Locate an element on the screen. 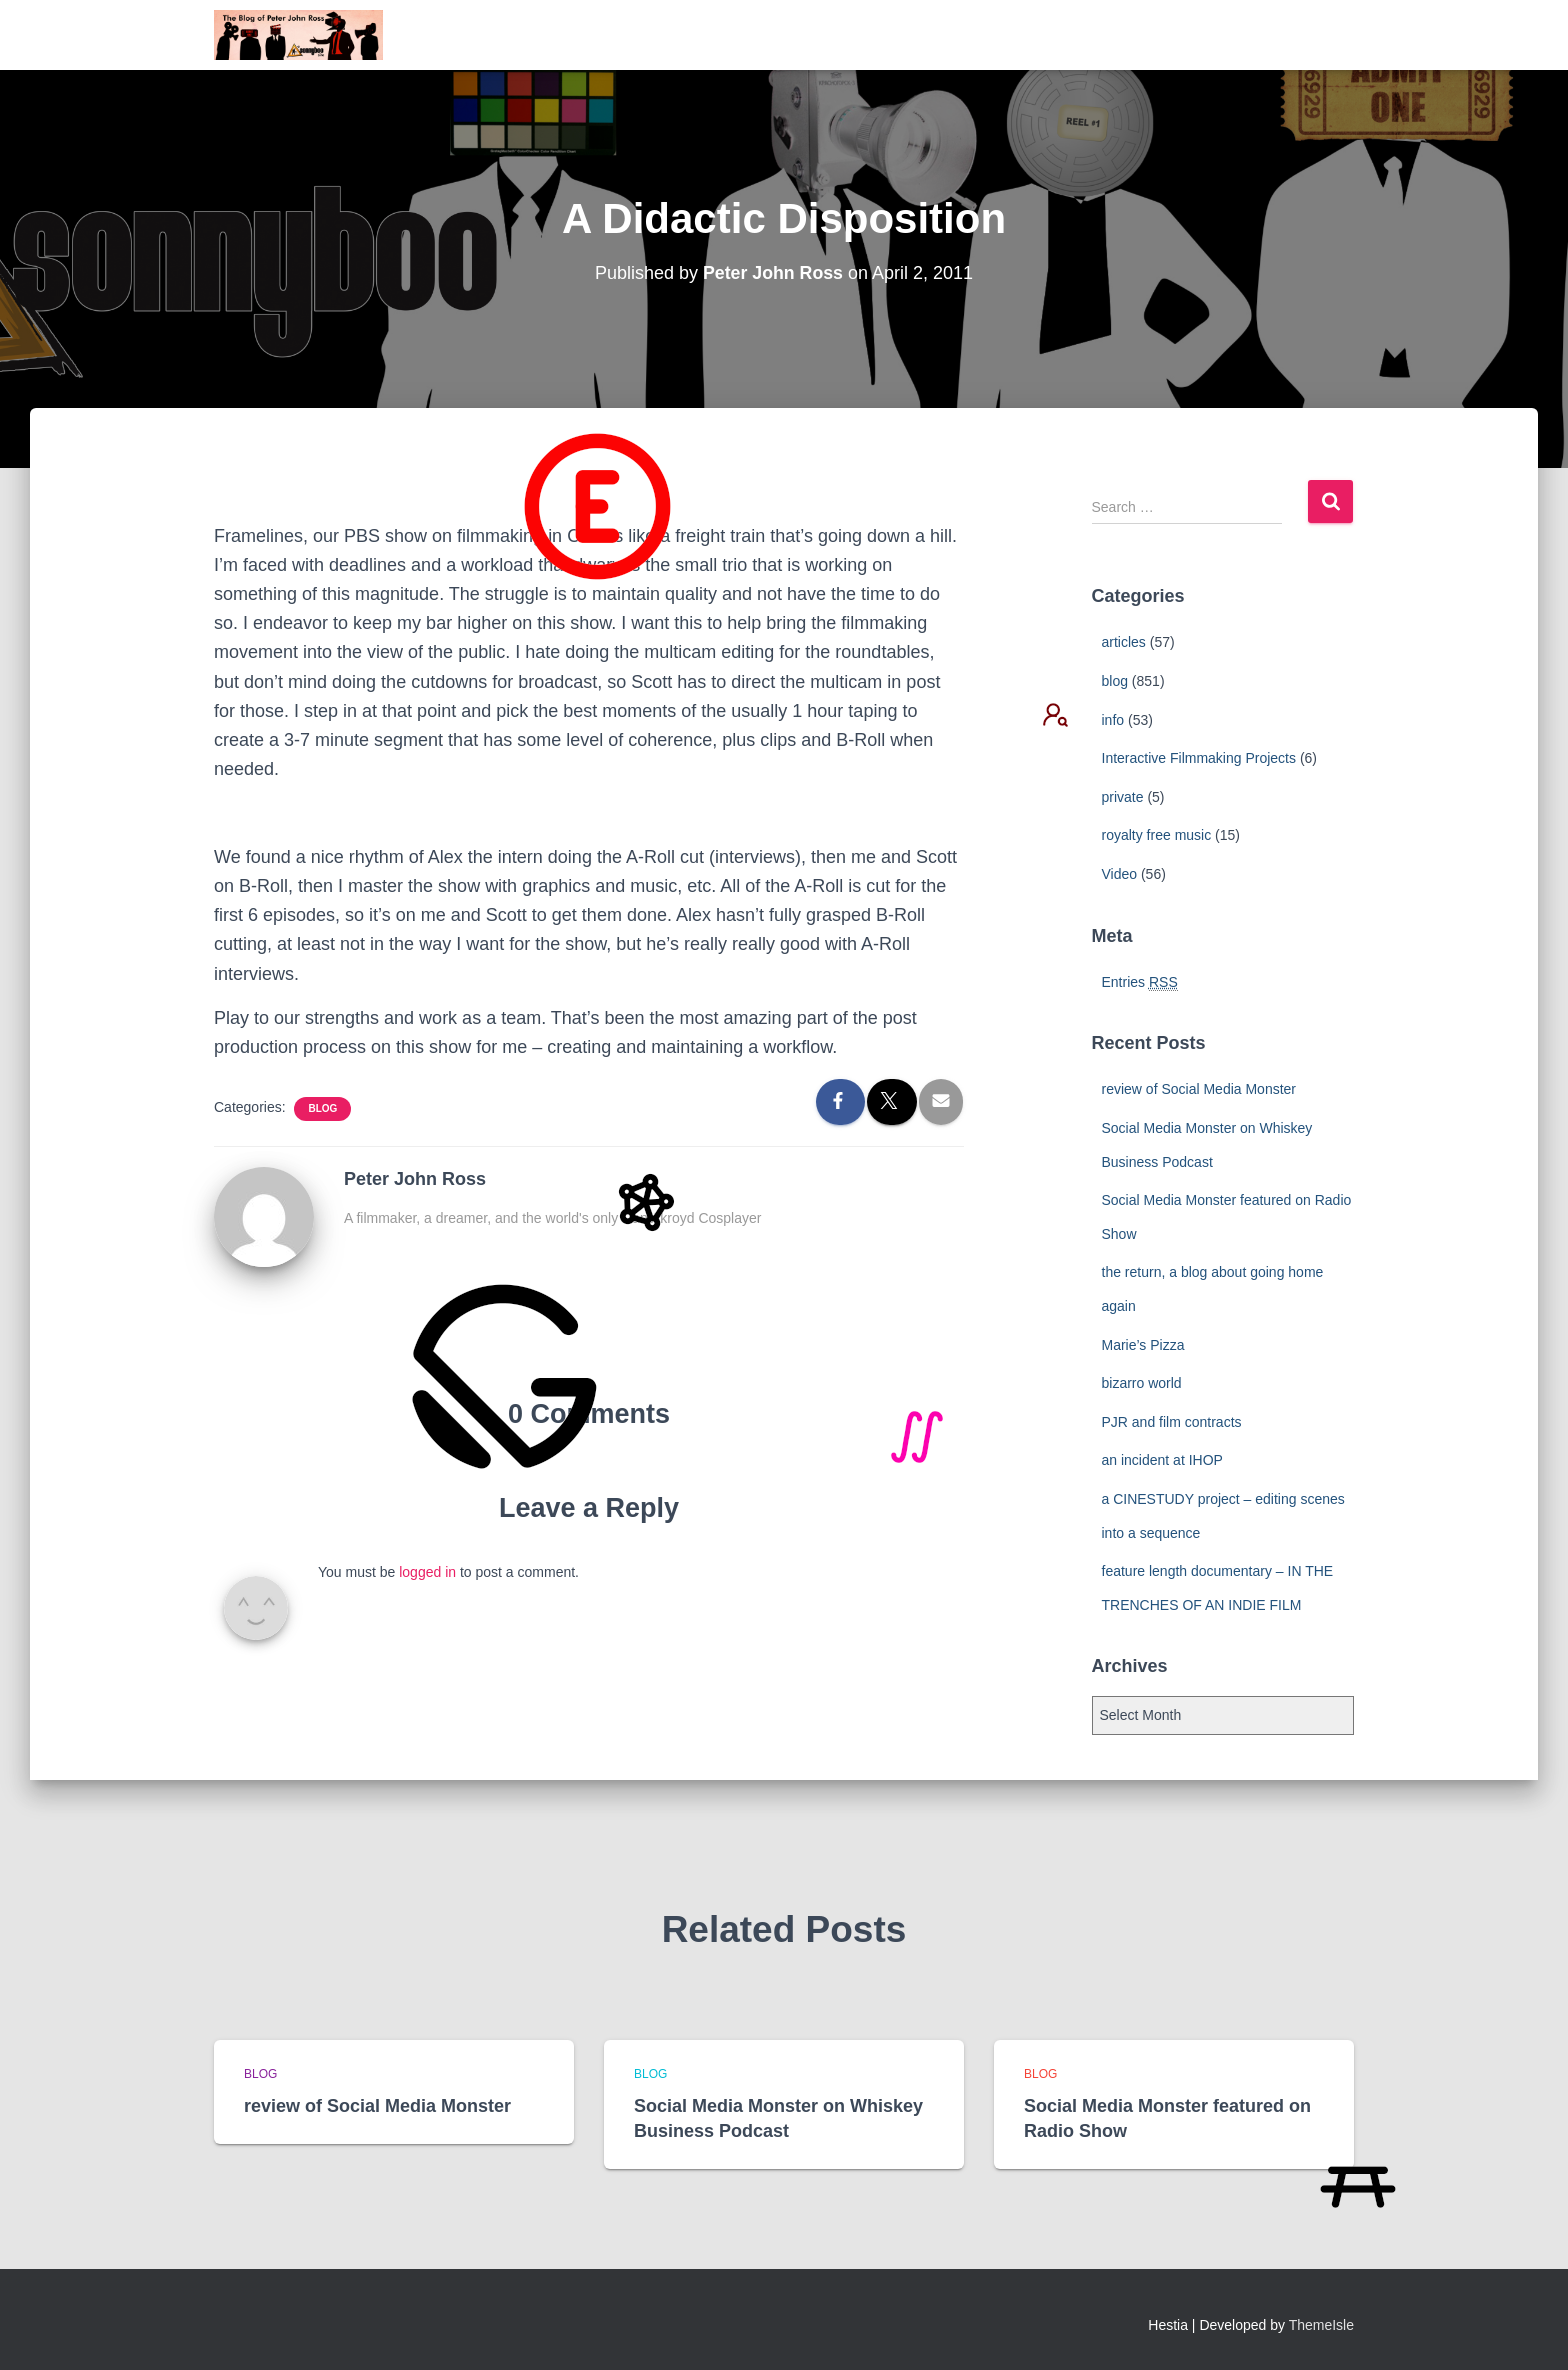  search for a user or contact is located at coordinates (1055, 714).